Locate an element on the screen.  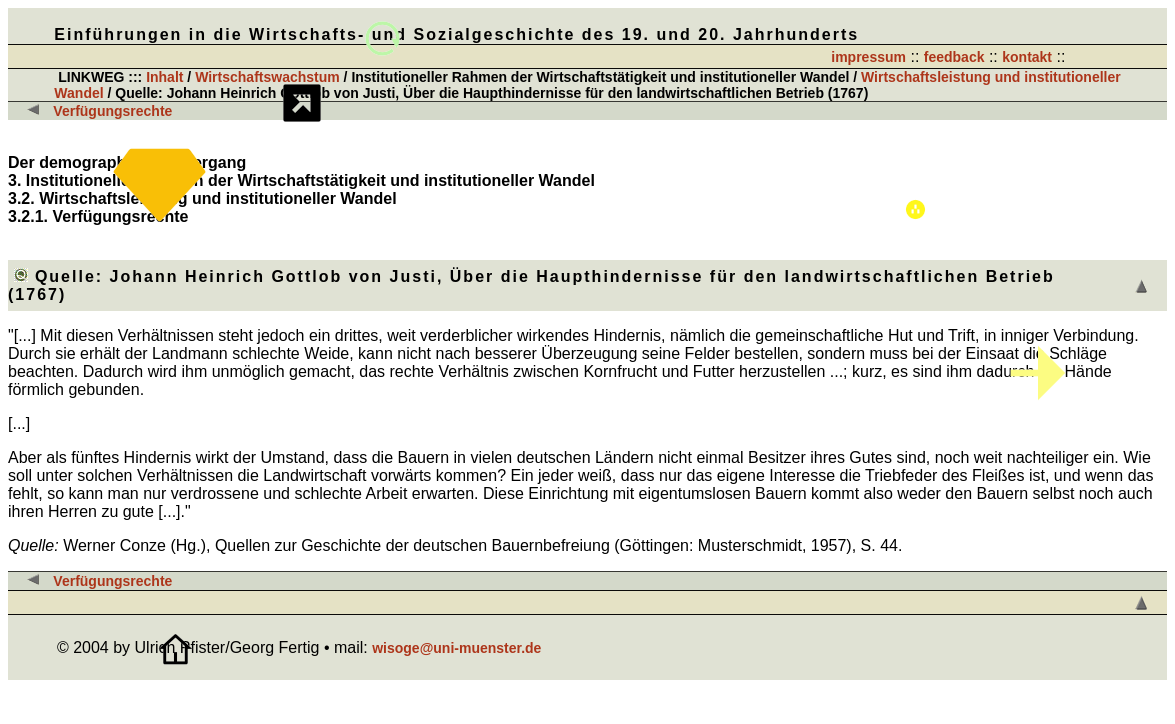
navigate to the next item or page is located at coordinates (1038, 373).